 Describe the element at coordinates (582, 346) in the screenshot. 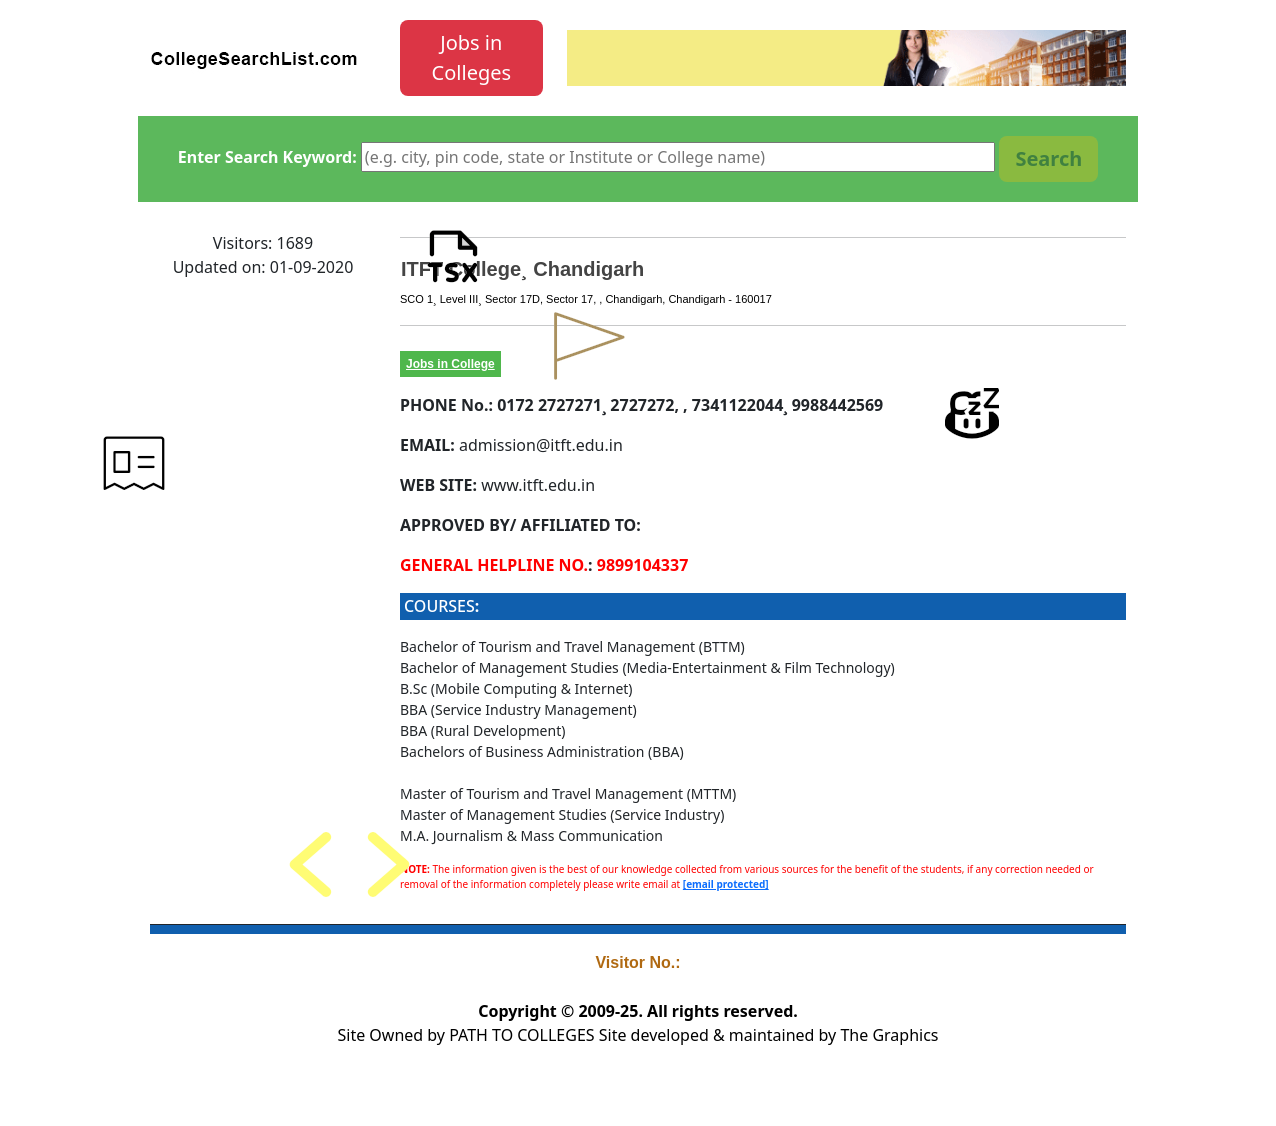

I see `flag or bookmark an item` at that location.